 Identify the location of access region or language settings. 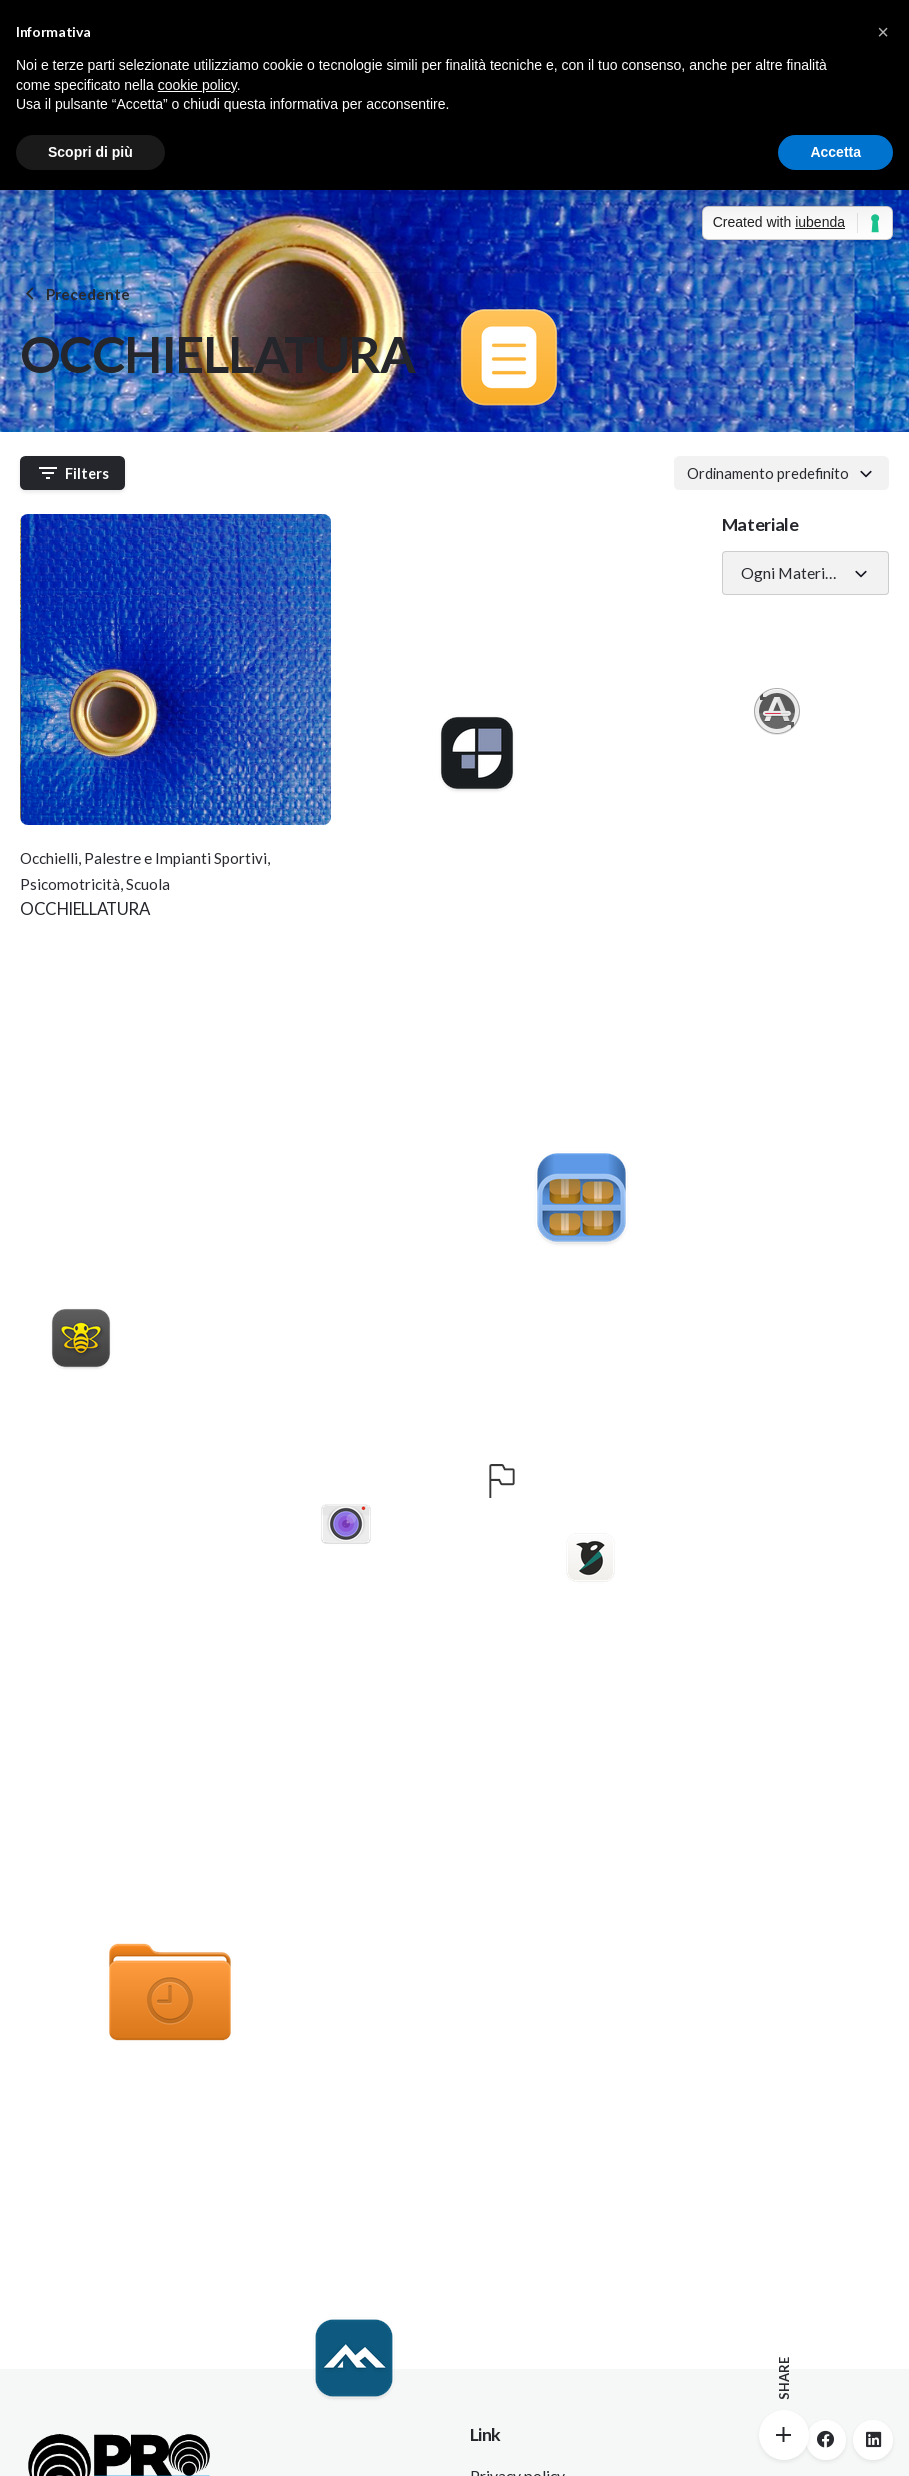
(502, 1481).